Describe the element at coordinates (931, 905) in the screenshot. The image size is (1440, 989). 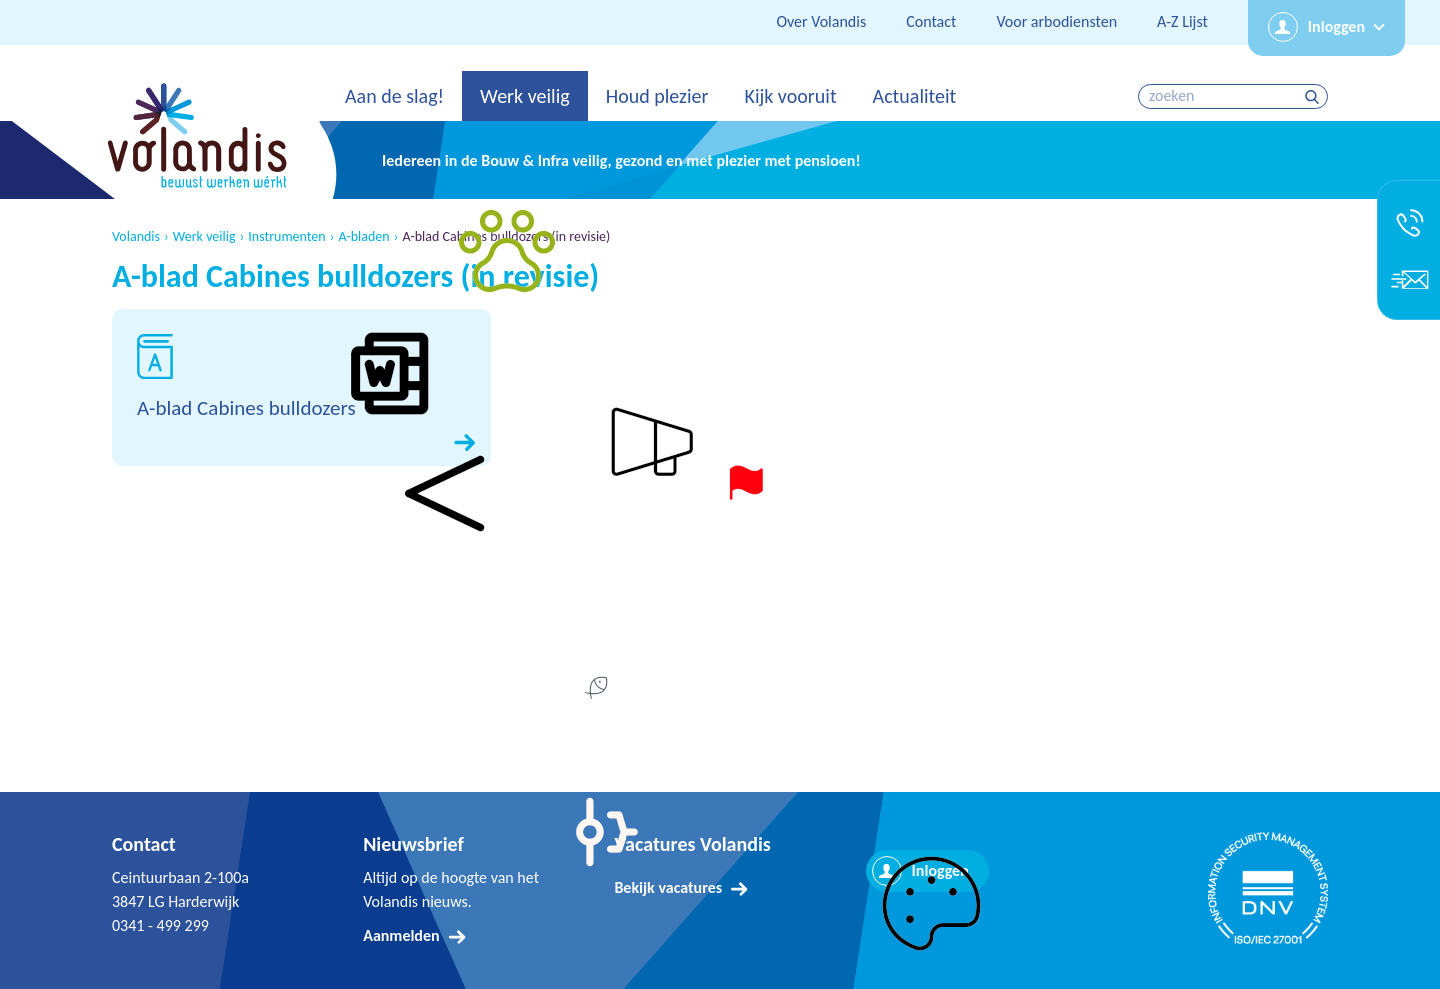
I see `access color or theme settings` at that location.